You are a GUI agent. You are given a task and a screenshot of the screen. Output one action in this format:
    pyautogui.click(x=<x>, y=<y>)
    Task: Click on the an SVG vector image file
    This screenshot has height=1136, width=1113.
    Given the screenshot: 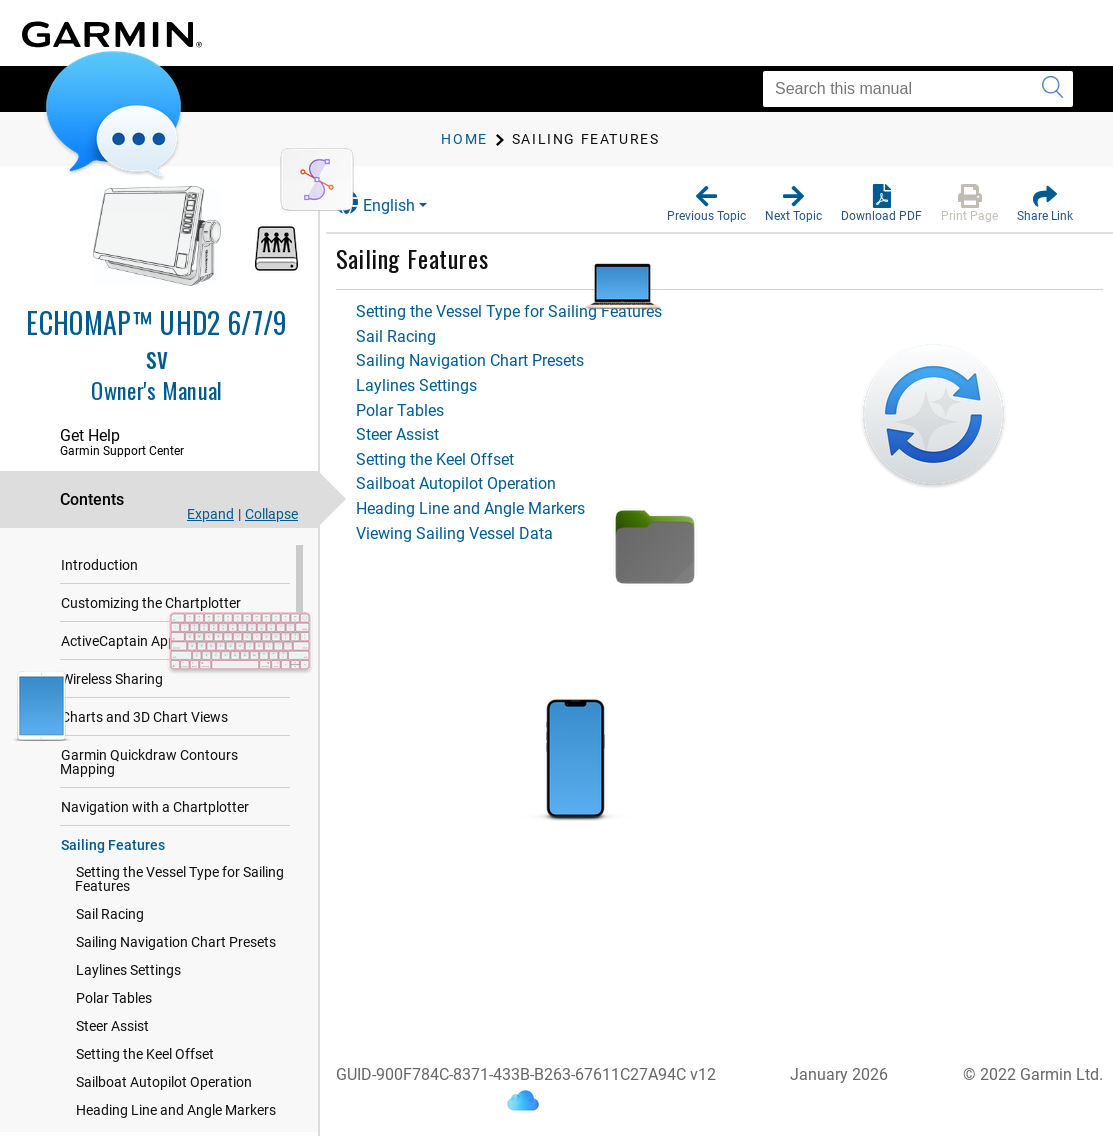 What is the action you would take?
    pyautogui.click(x=317, y=177)
    